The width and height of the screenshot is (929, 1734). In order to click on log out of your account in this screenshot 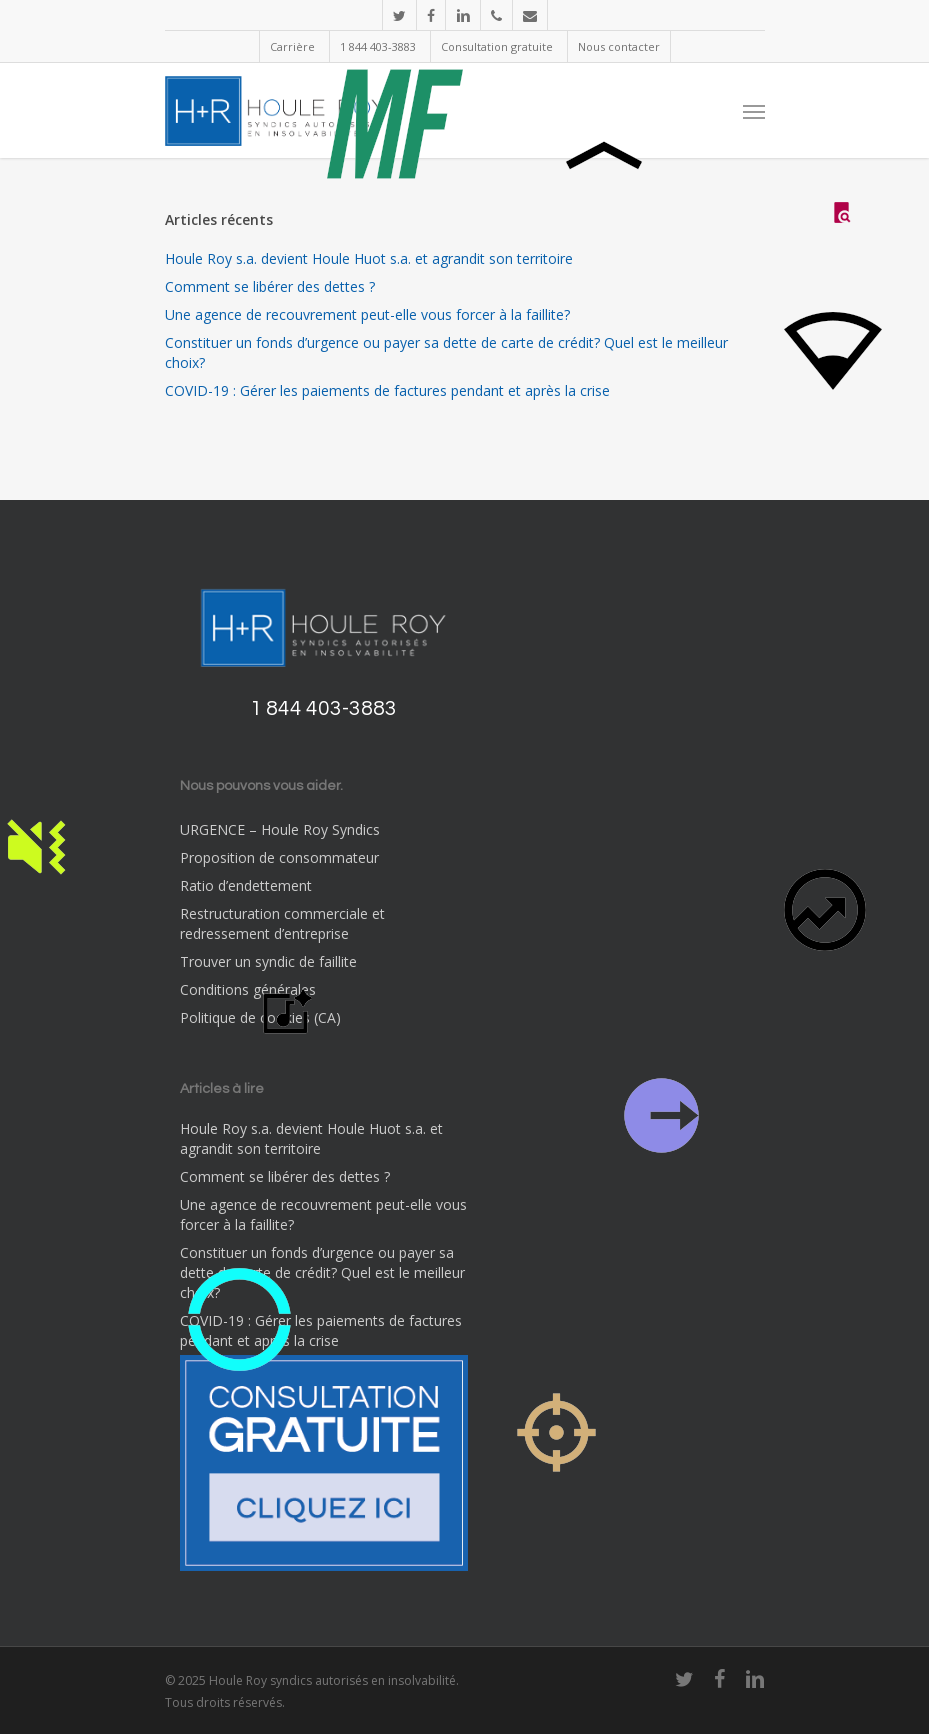, I will do `click(661, 1115)`.